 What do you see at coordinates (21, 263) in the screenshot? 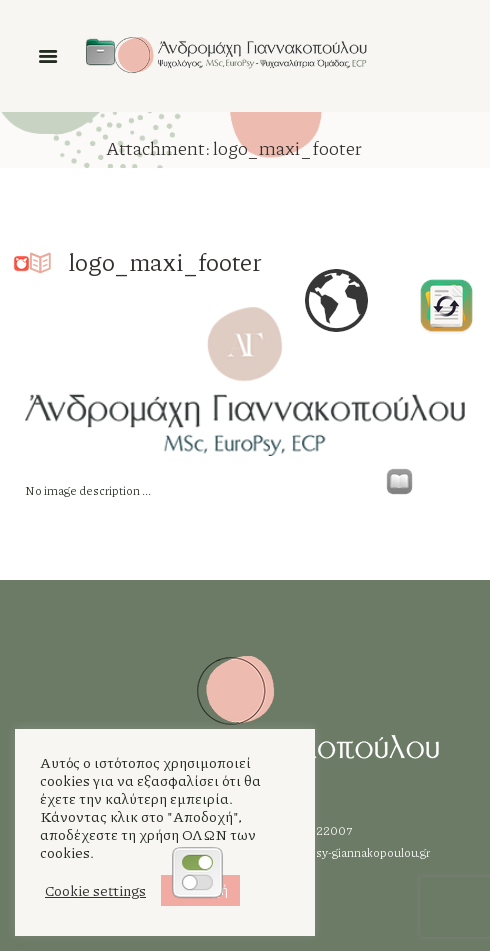
I see `open FreeBSD application` at bounding box center [21, 263].